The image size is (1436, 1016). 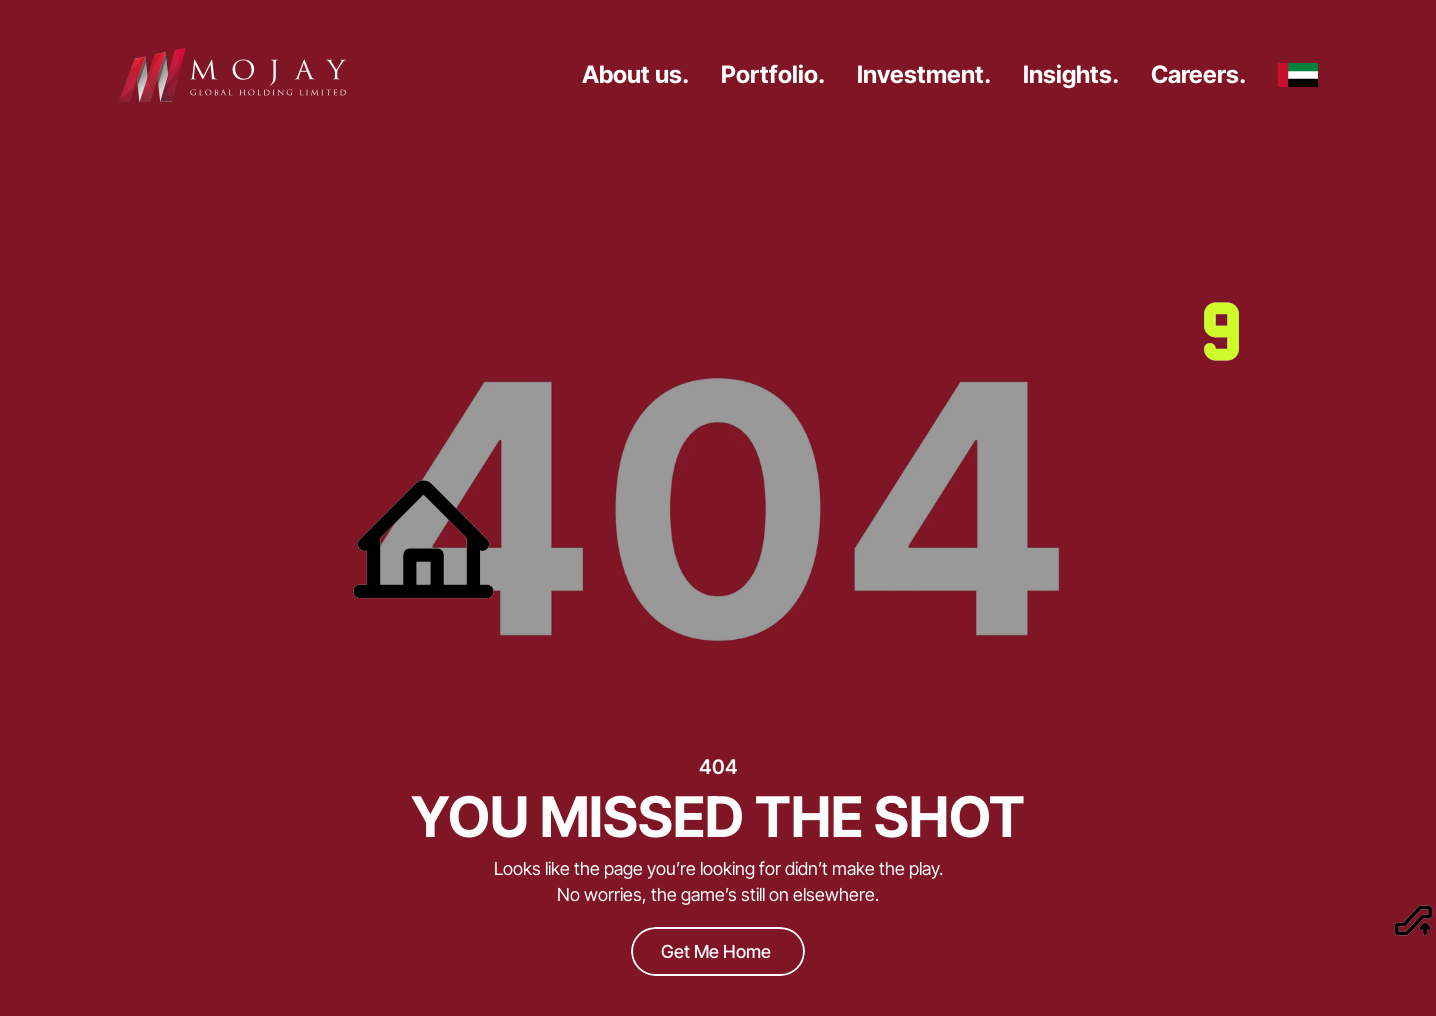 What do you see at coordinates (423, 541) in the screenshot?
I see `navigate to home screen` at bounding box center [423, 541].